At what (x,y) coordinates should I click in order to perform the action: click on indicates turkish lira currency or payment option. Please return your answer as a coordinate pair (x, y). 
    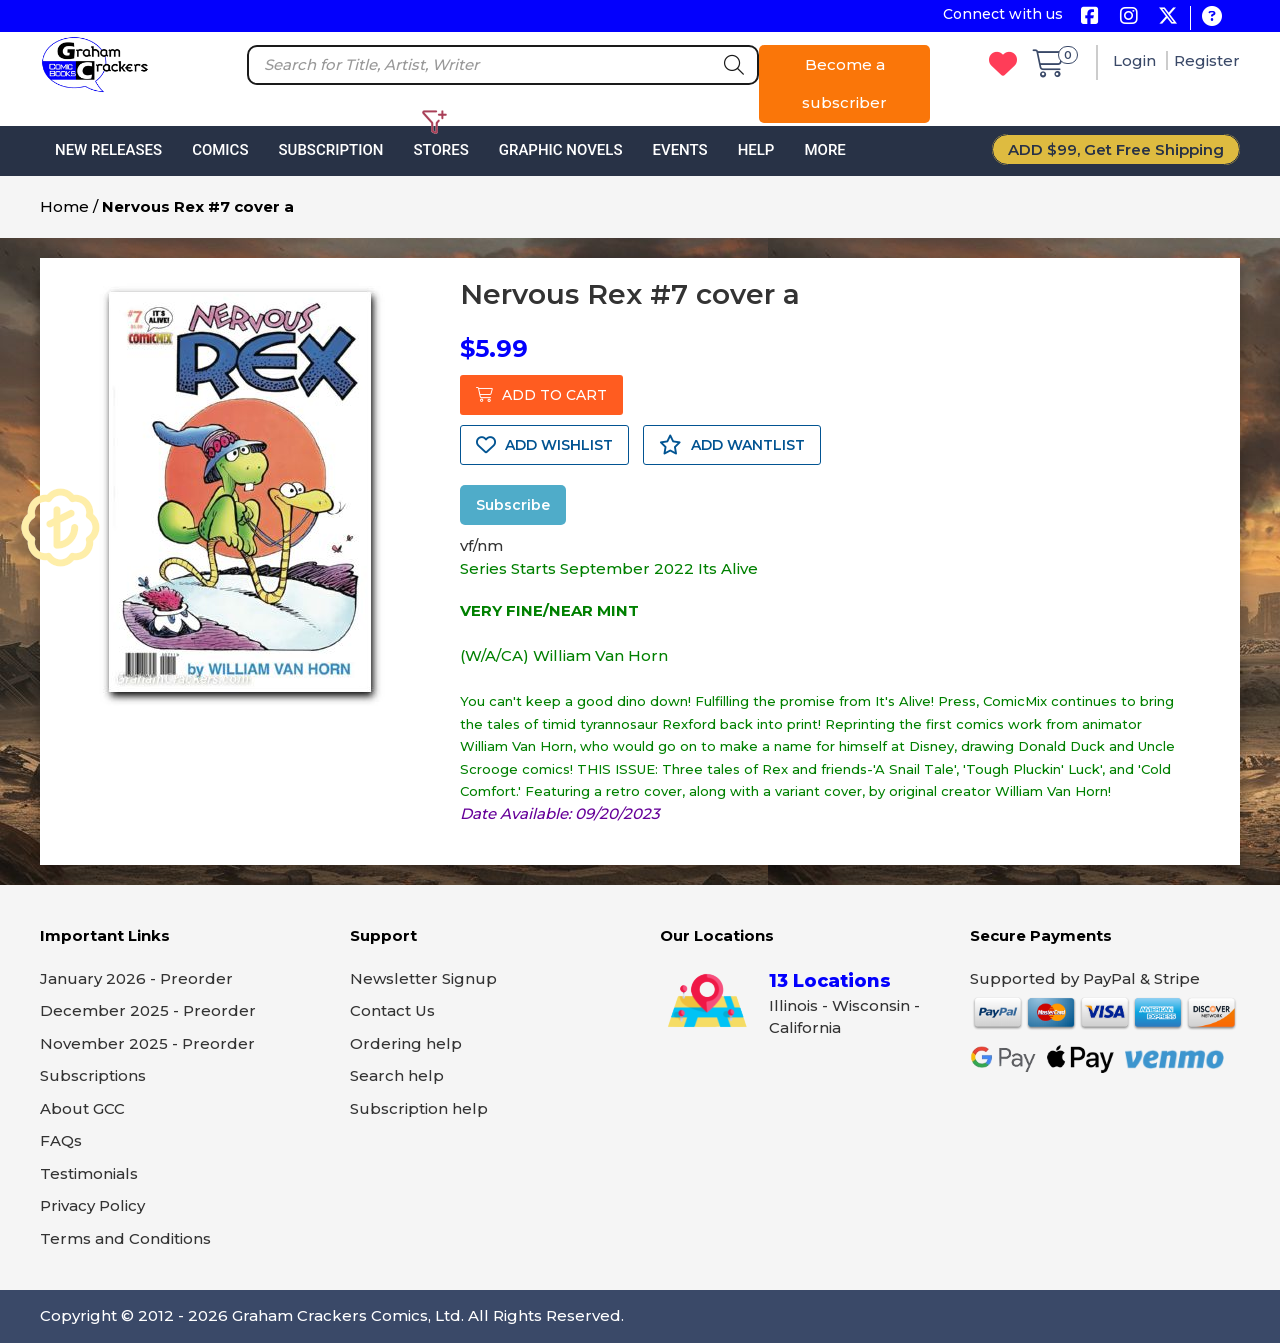
    Looking at the image, I should click on (60, 527).